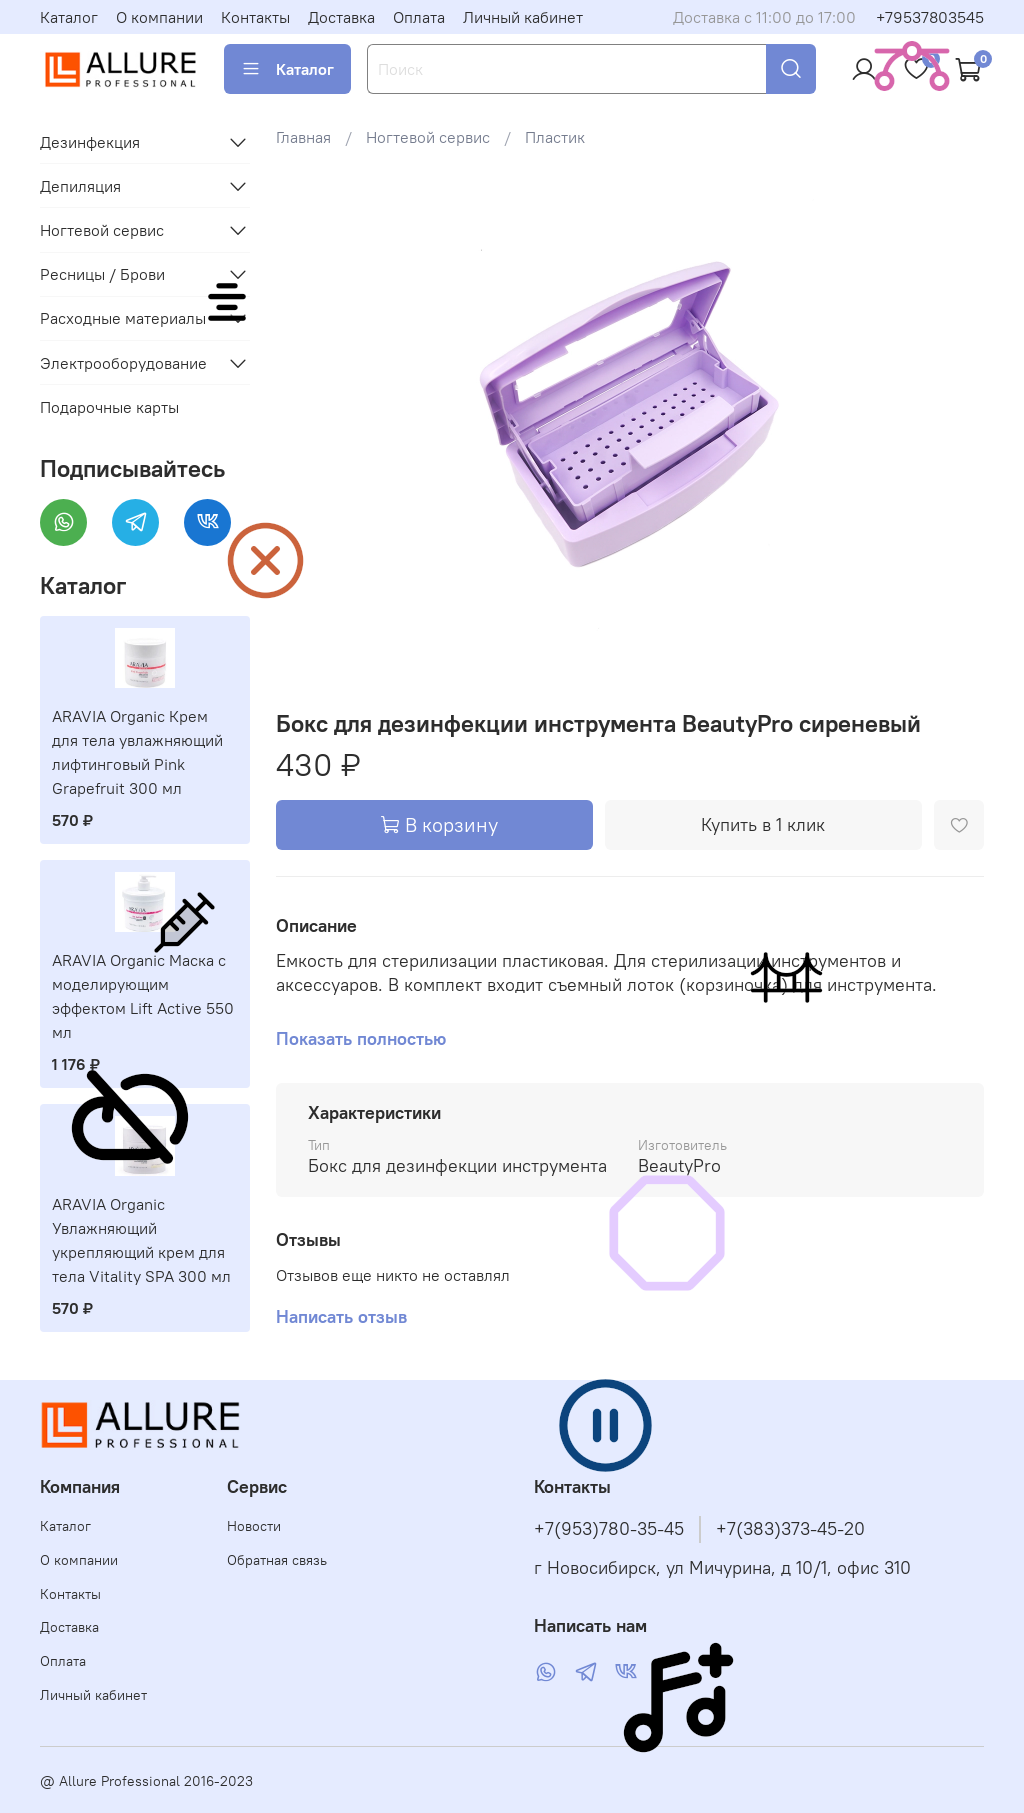  I want to click on edit vector path or curve, so click(912, 66).